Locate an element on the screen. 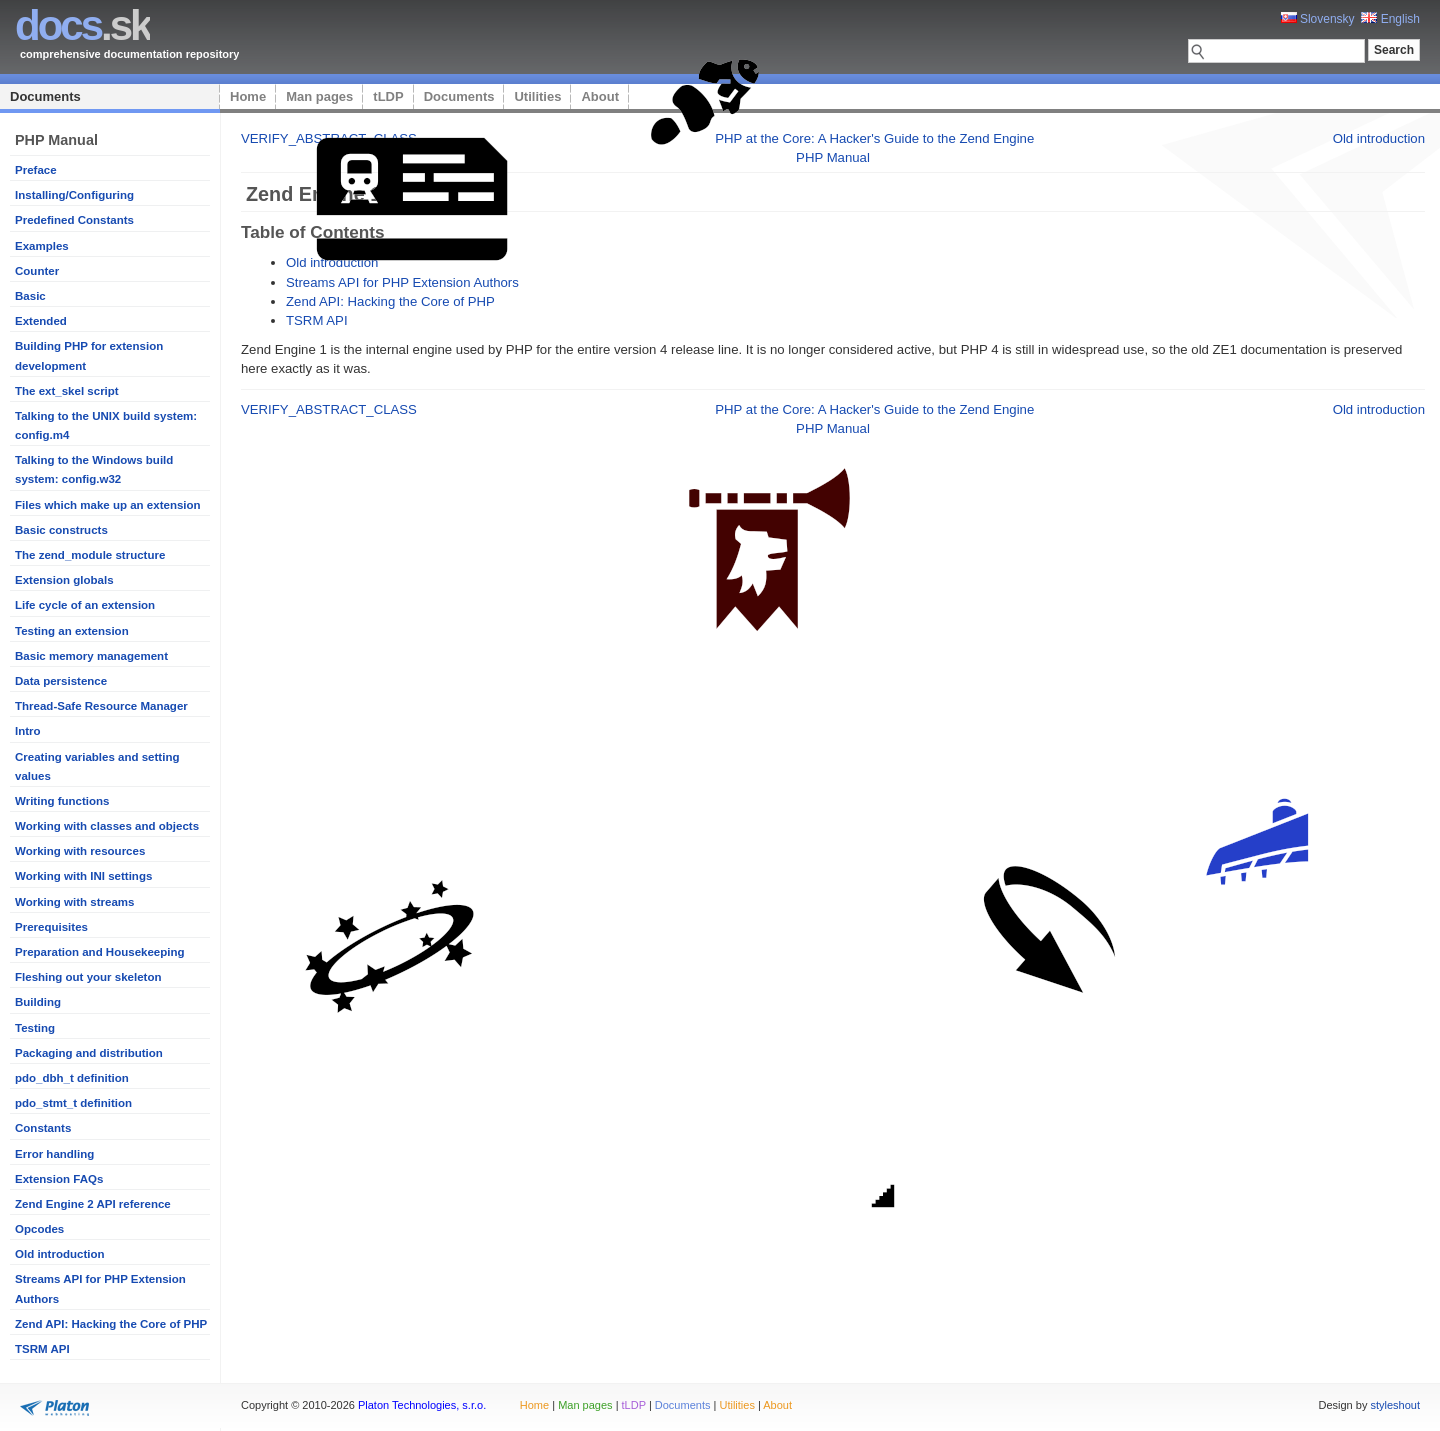 This screenshot has height=1431, width=1440. indicates aquarium or marine life category is located at coordinates (705, 102).